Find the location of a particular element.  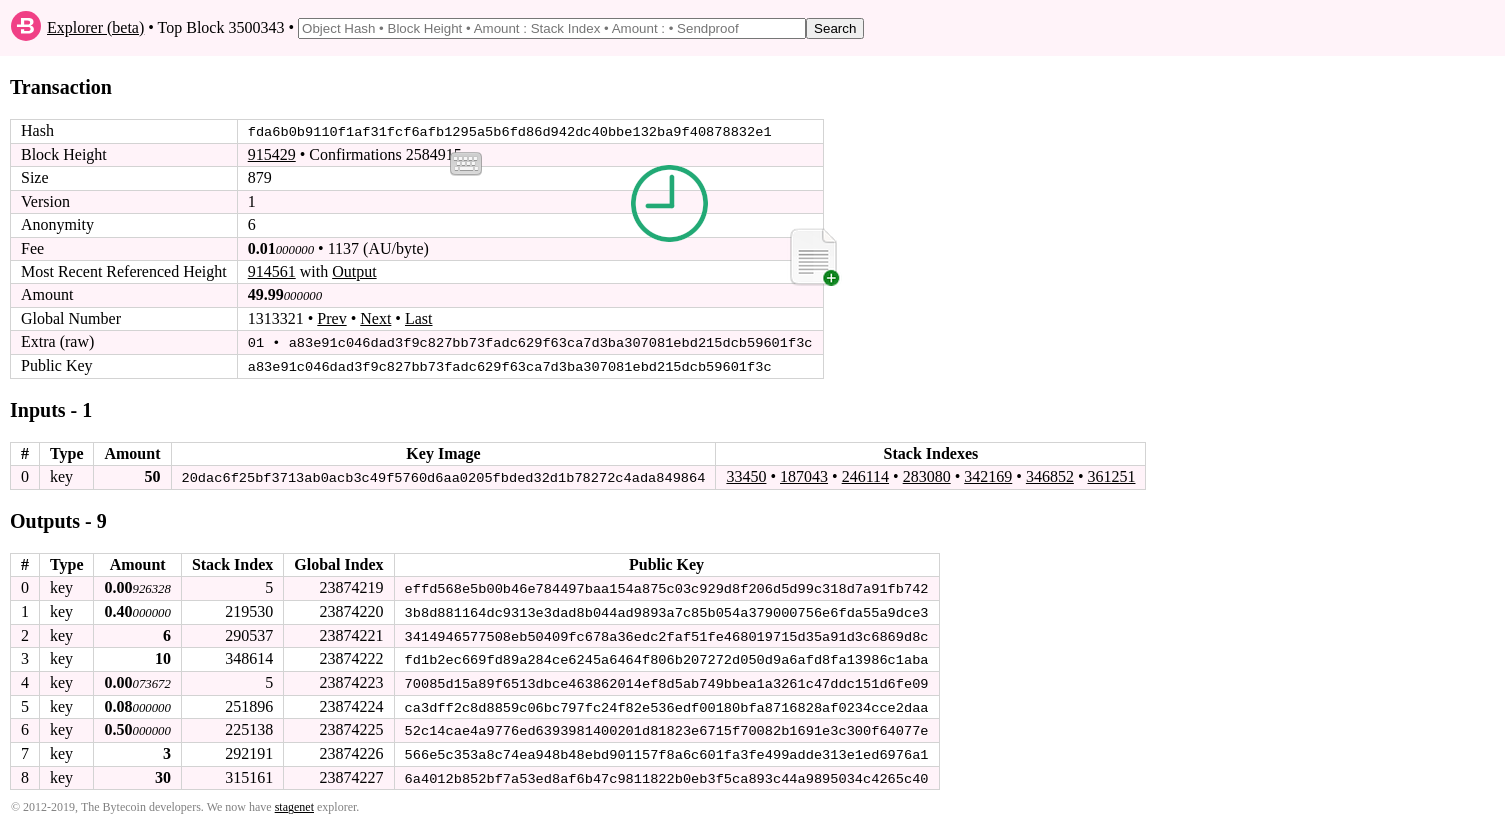

open keyboard settings is located at coordinates (466, 164).